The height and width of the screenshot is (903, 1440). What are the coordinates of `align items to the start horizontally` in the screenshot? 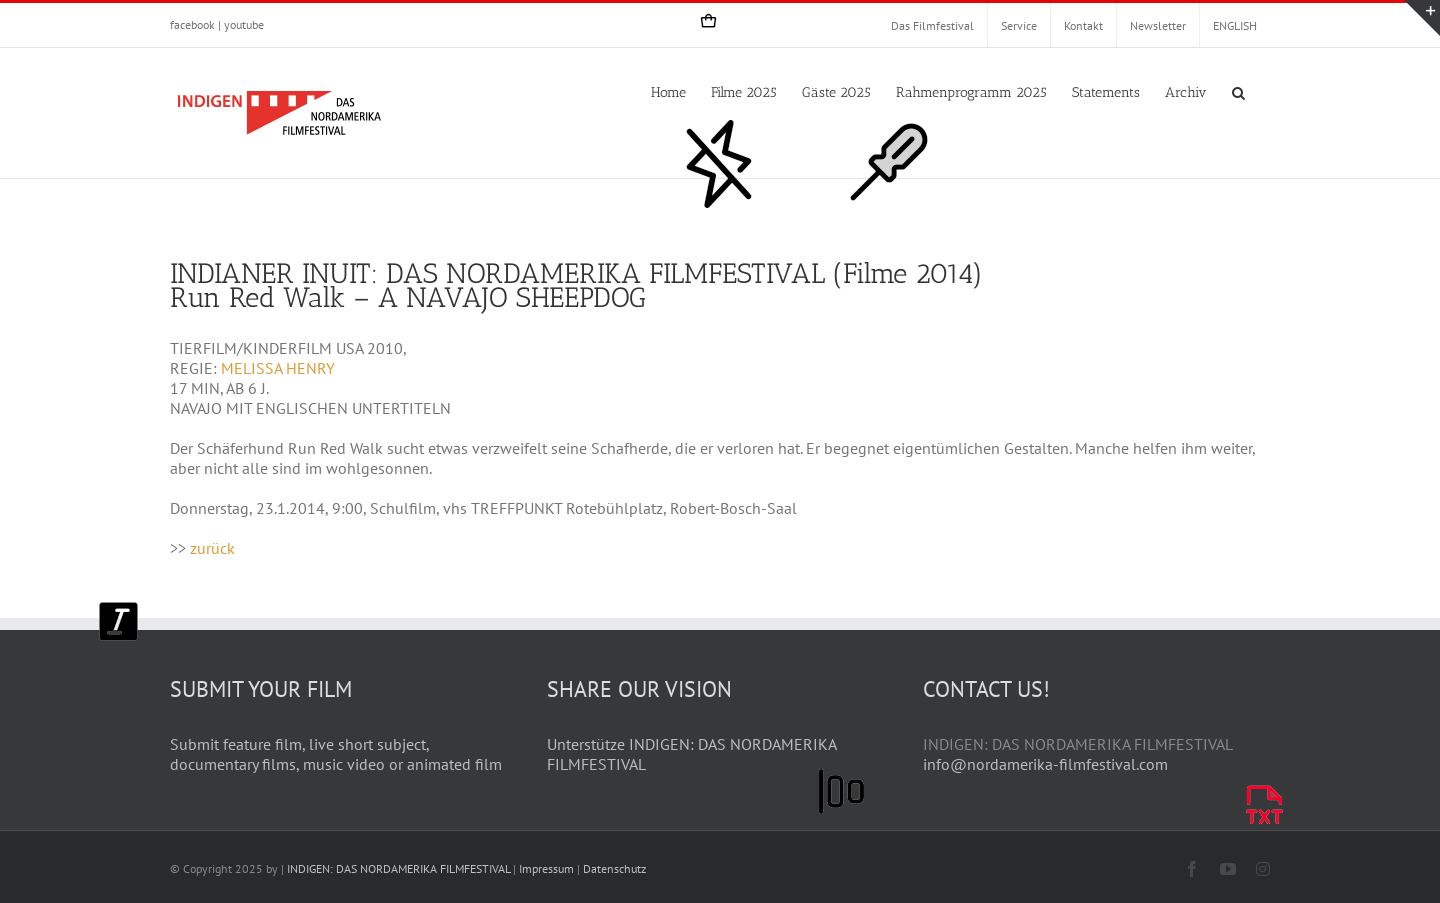 It's located at (841, 791).